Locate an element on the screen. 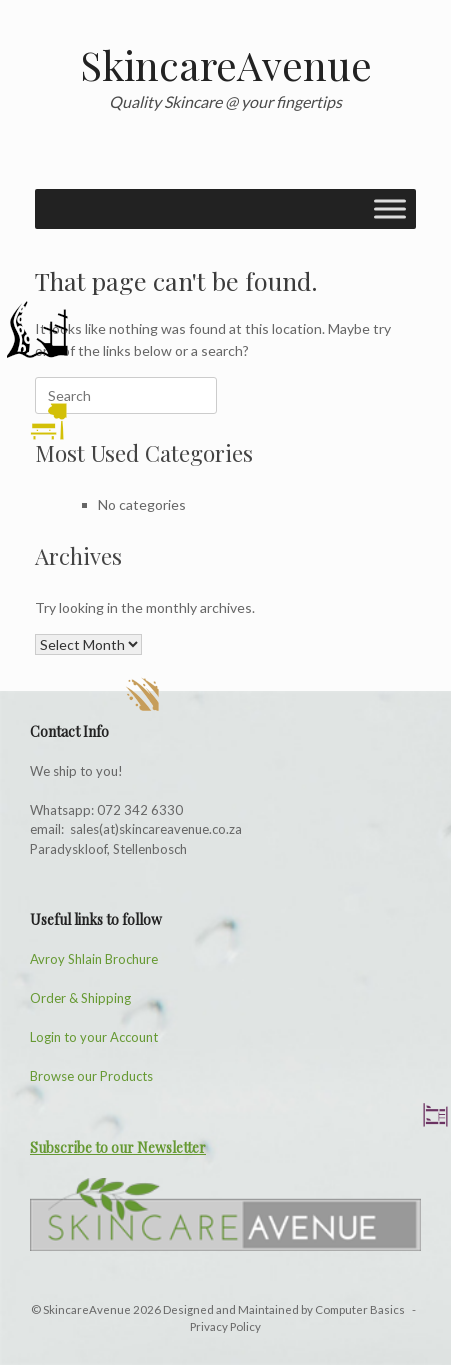  sea monster encounter or kraken attack event is located at coordinates (37, 328).